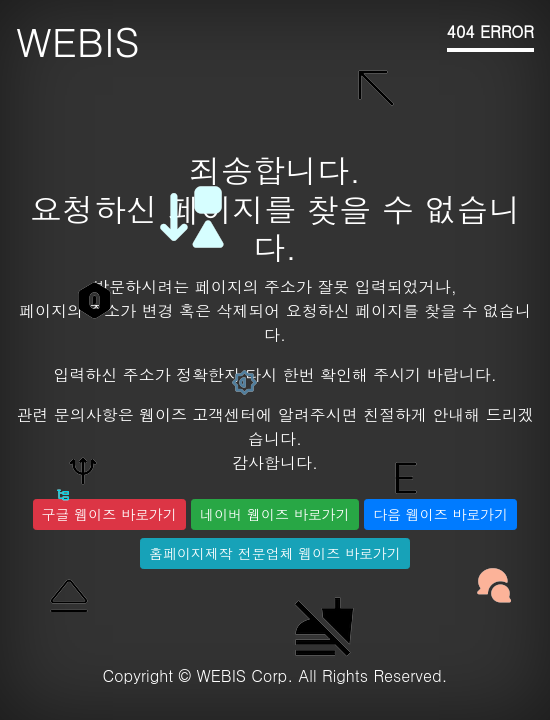 This screenshot has width=550, height=720. Describe the element at coordinates (494, 584) in the screenshot. I see `access a forum channel` at that location.